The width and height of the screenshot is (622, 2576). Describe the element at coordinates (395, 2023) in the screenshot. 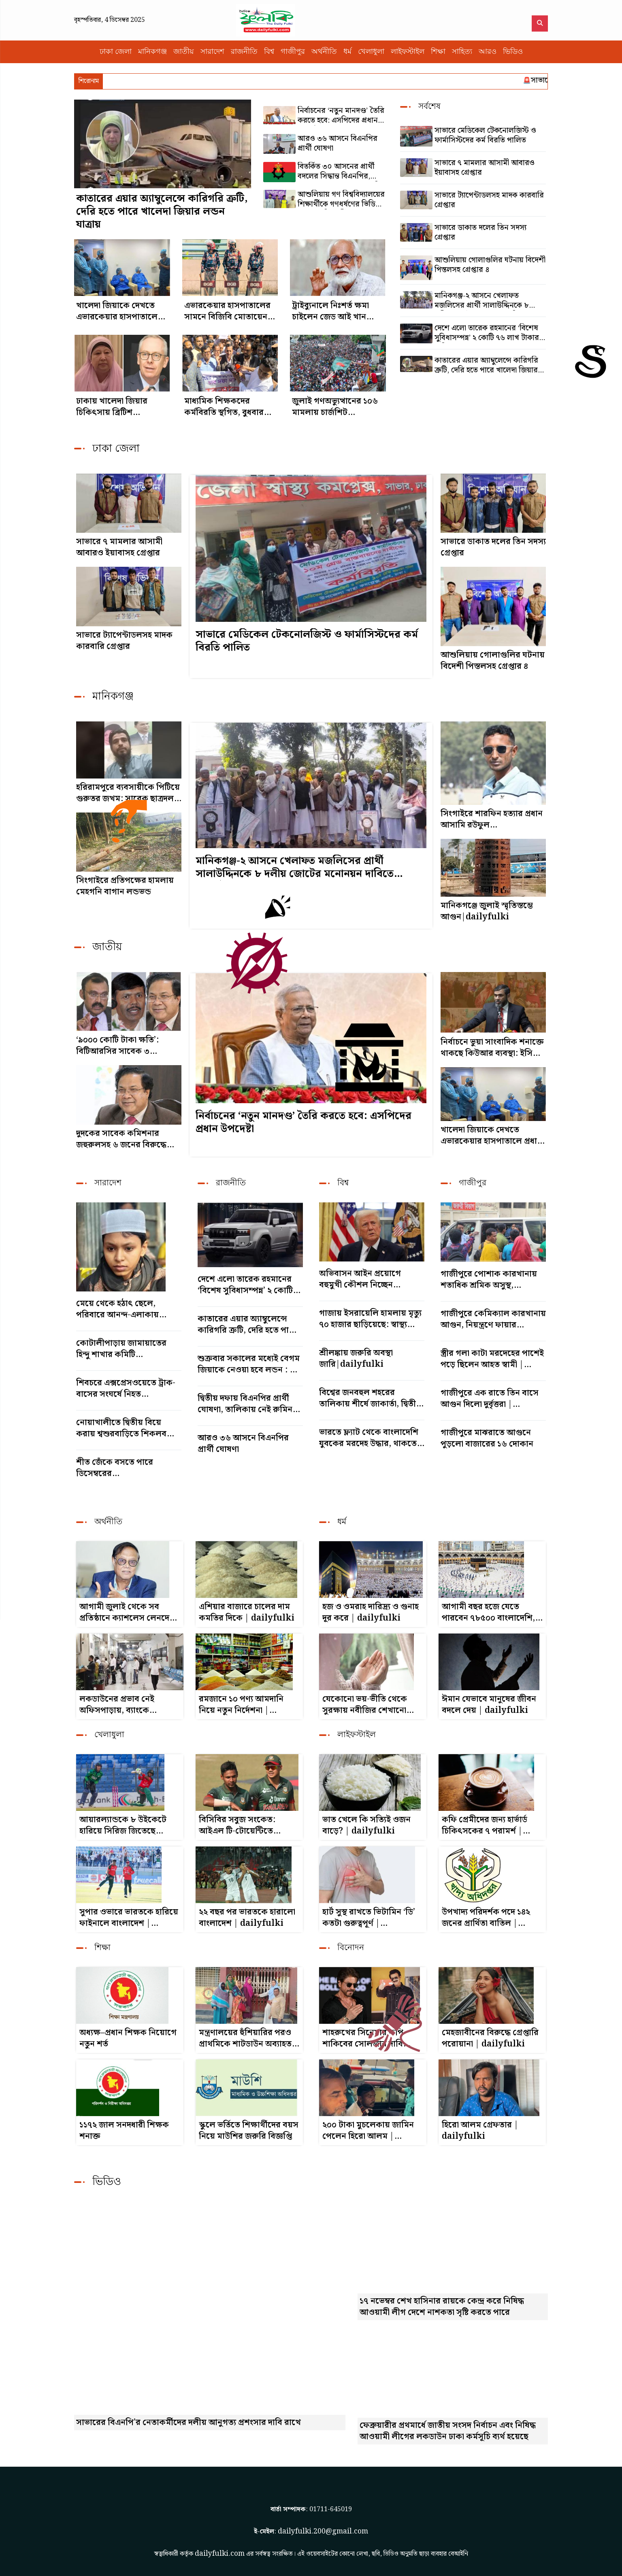

I see `crafting or knitting category in a game` at that location.